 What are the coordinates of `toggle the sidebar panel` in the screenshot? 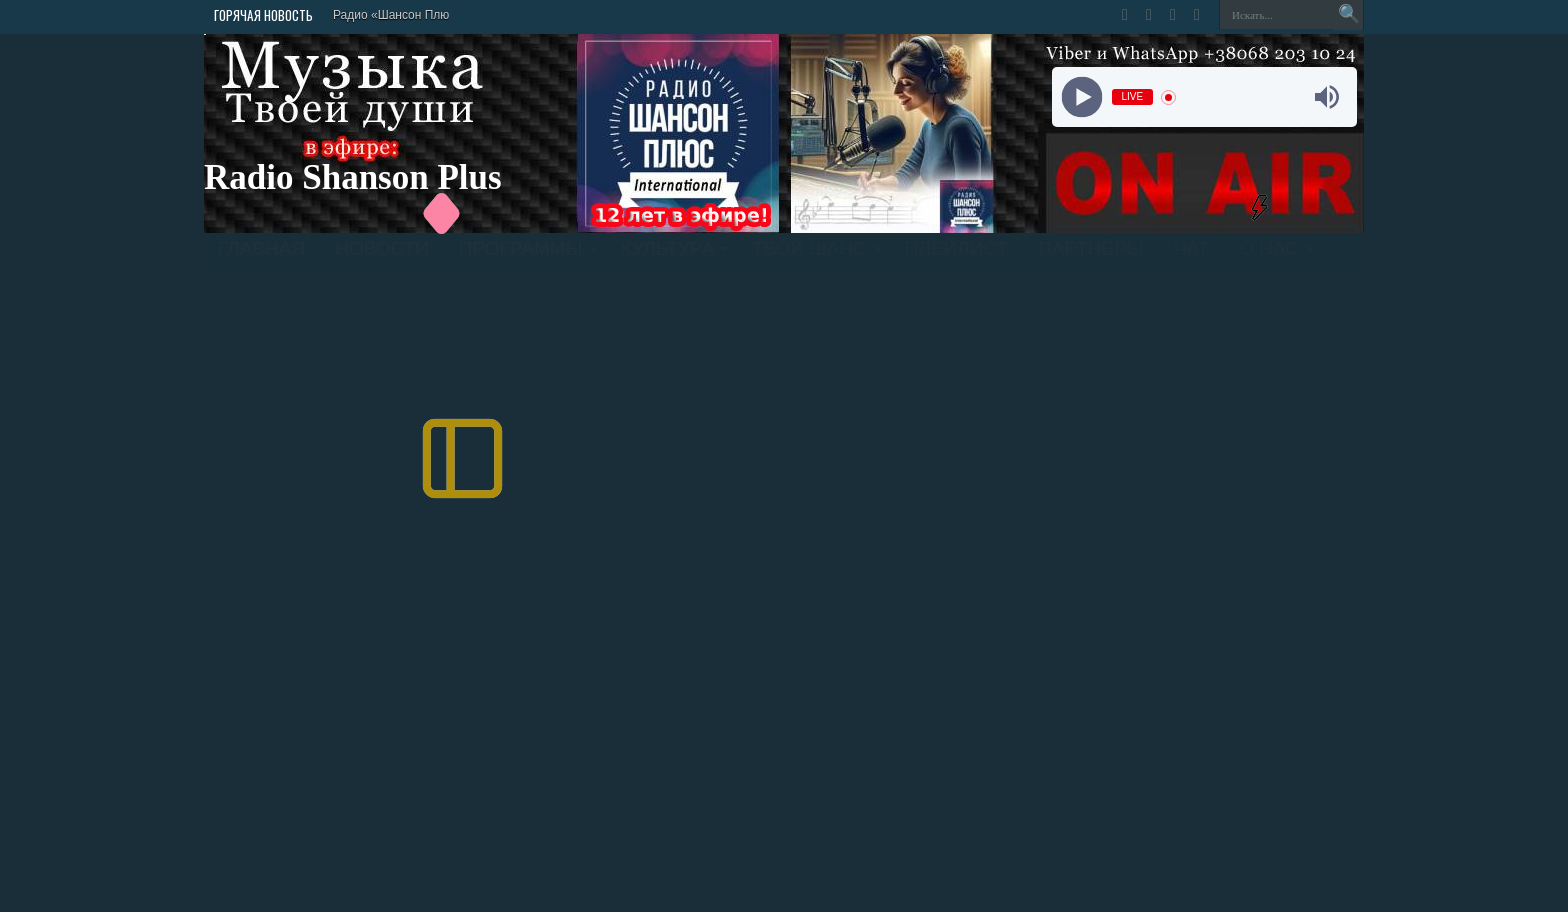 It's located at (462, 458).